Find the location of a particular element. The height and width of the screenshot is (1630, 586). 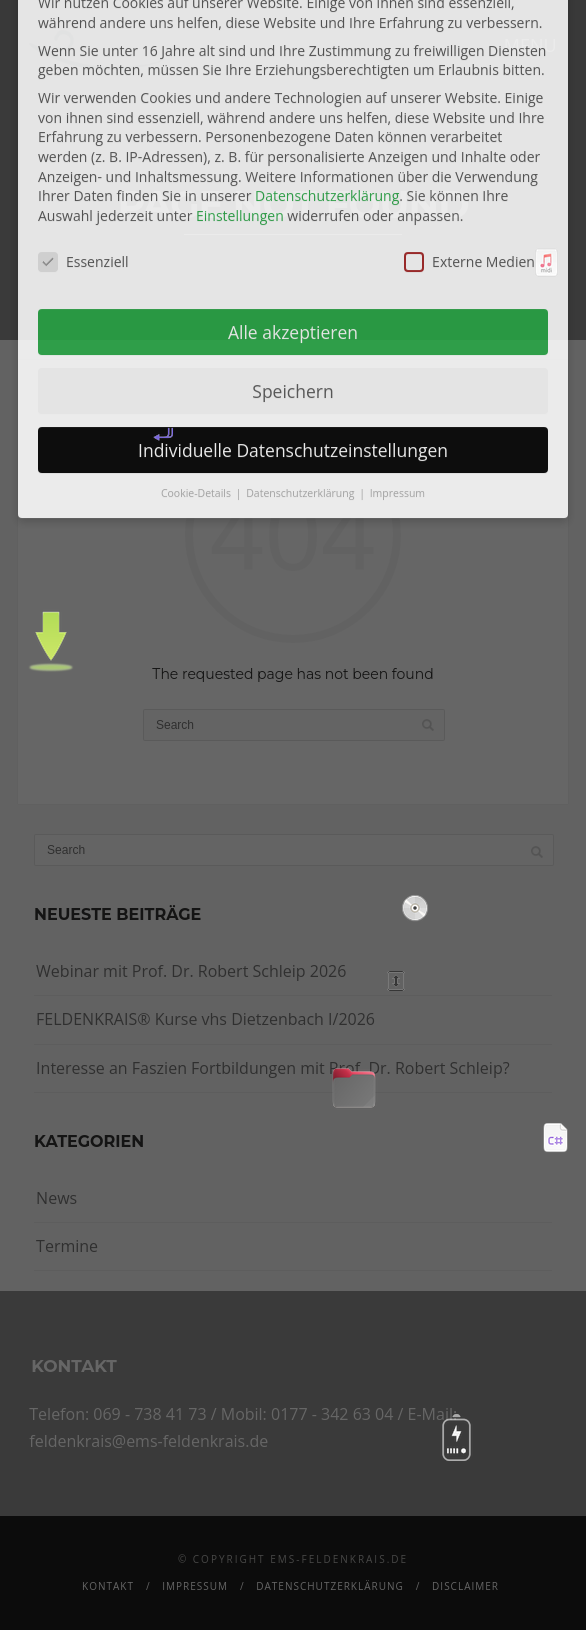

open folder to view contents is located at coordinates (354, 1088).